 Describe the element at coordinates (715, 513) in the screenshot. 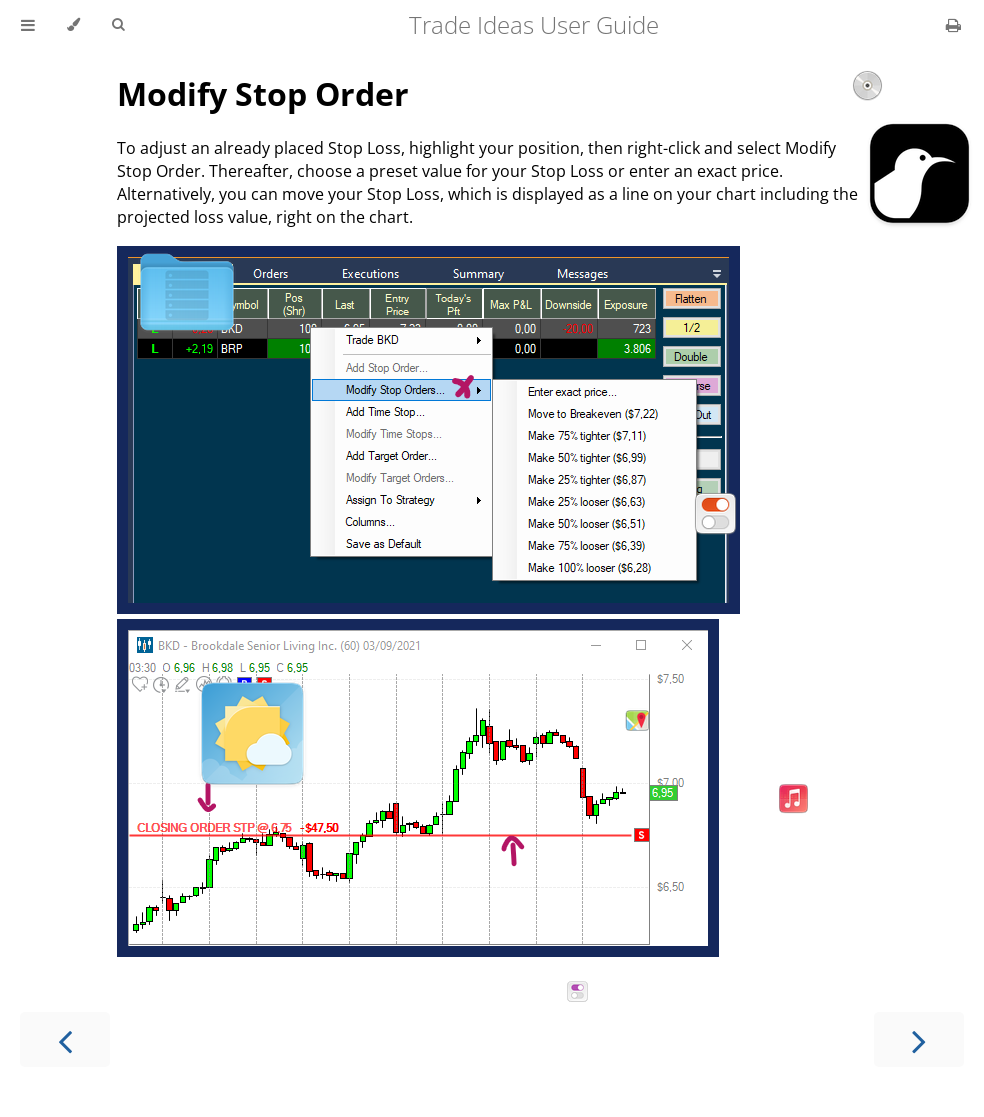

I see `open desktop preferences or settings` at that location.